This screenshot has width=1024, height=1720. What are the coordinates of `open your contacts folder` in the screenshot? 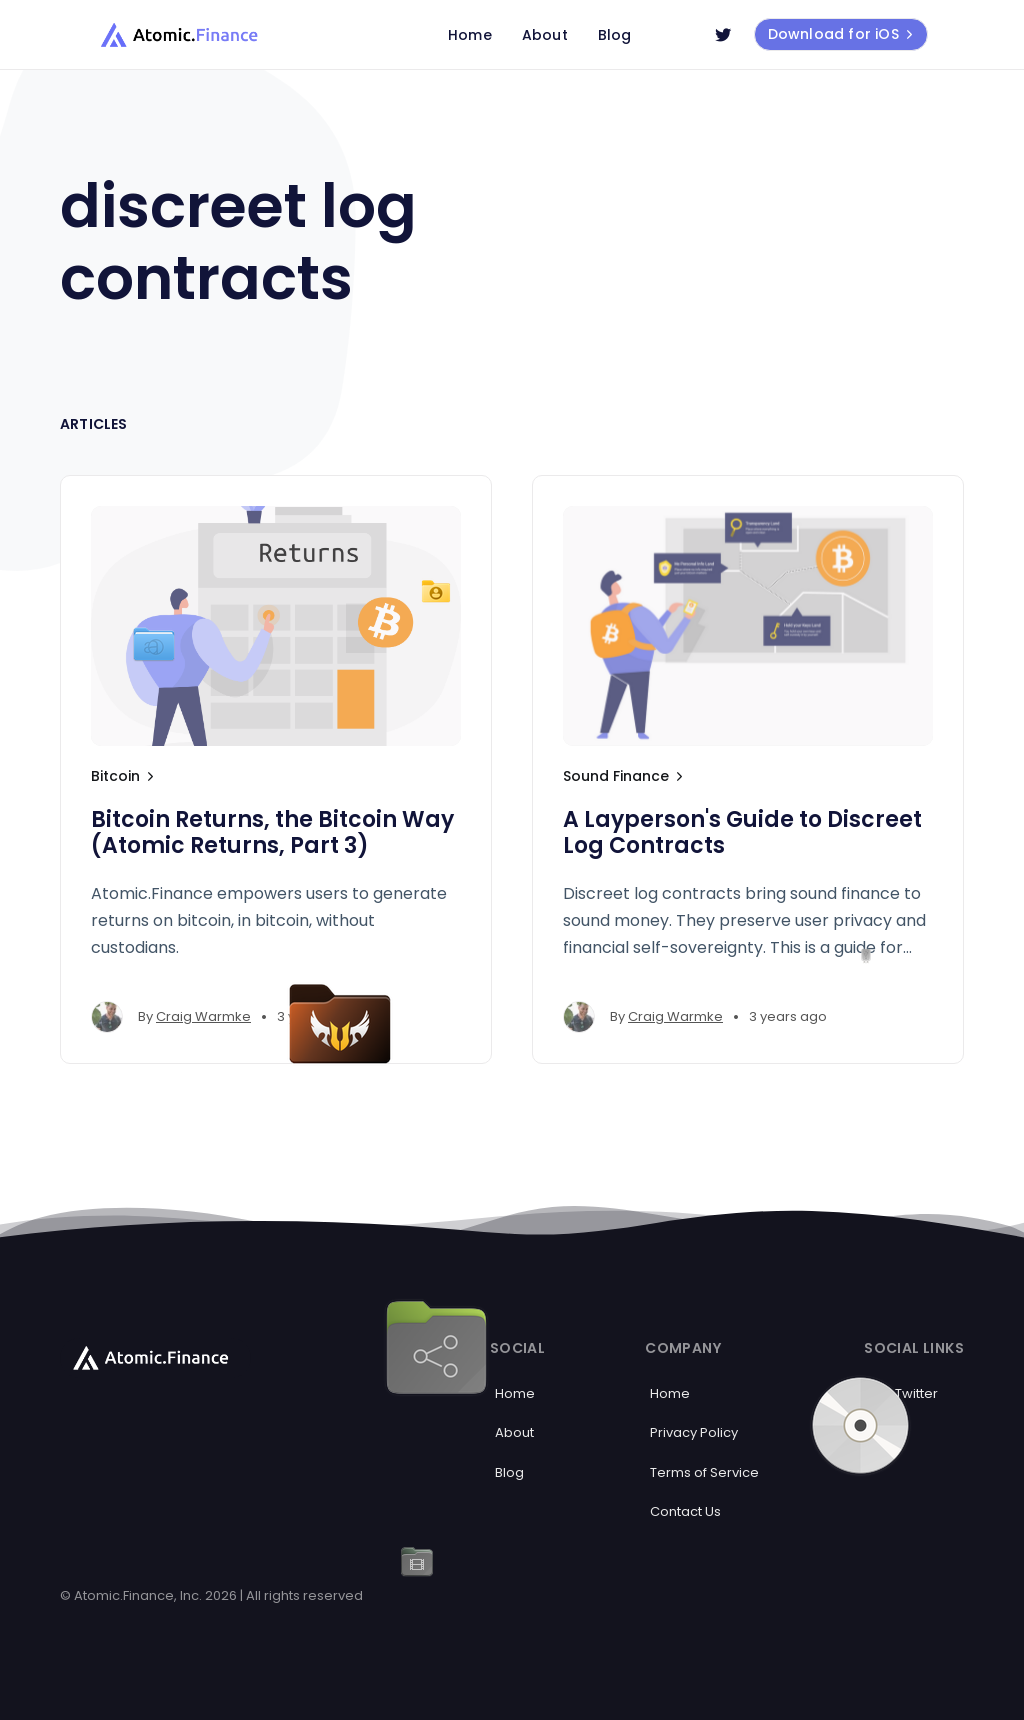 It's located at (436, 592).